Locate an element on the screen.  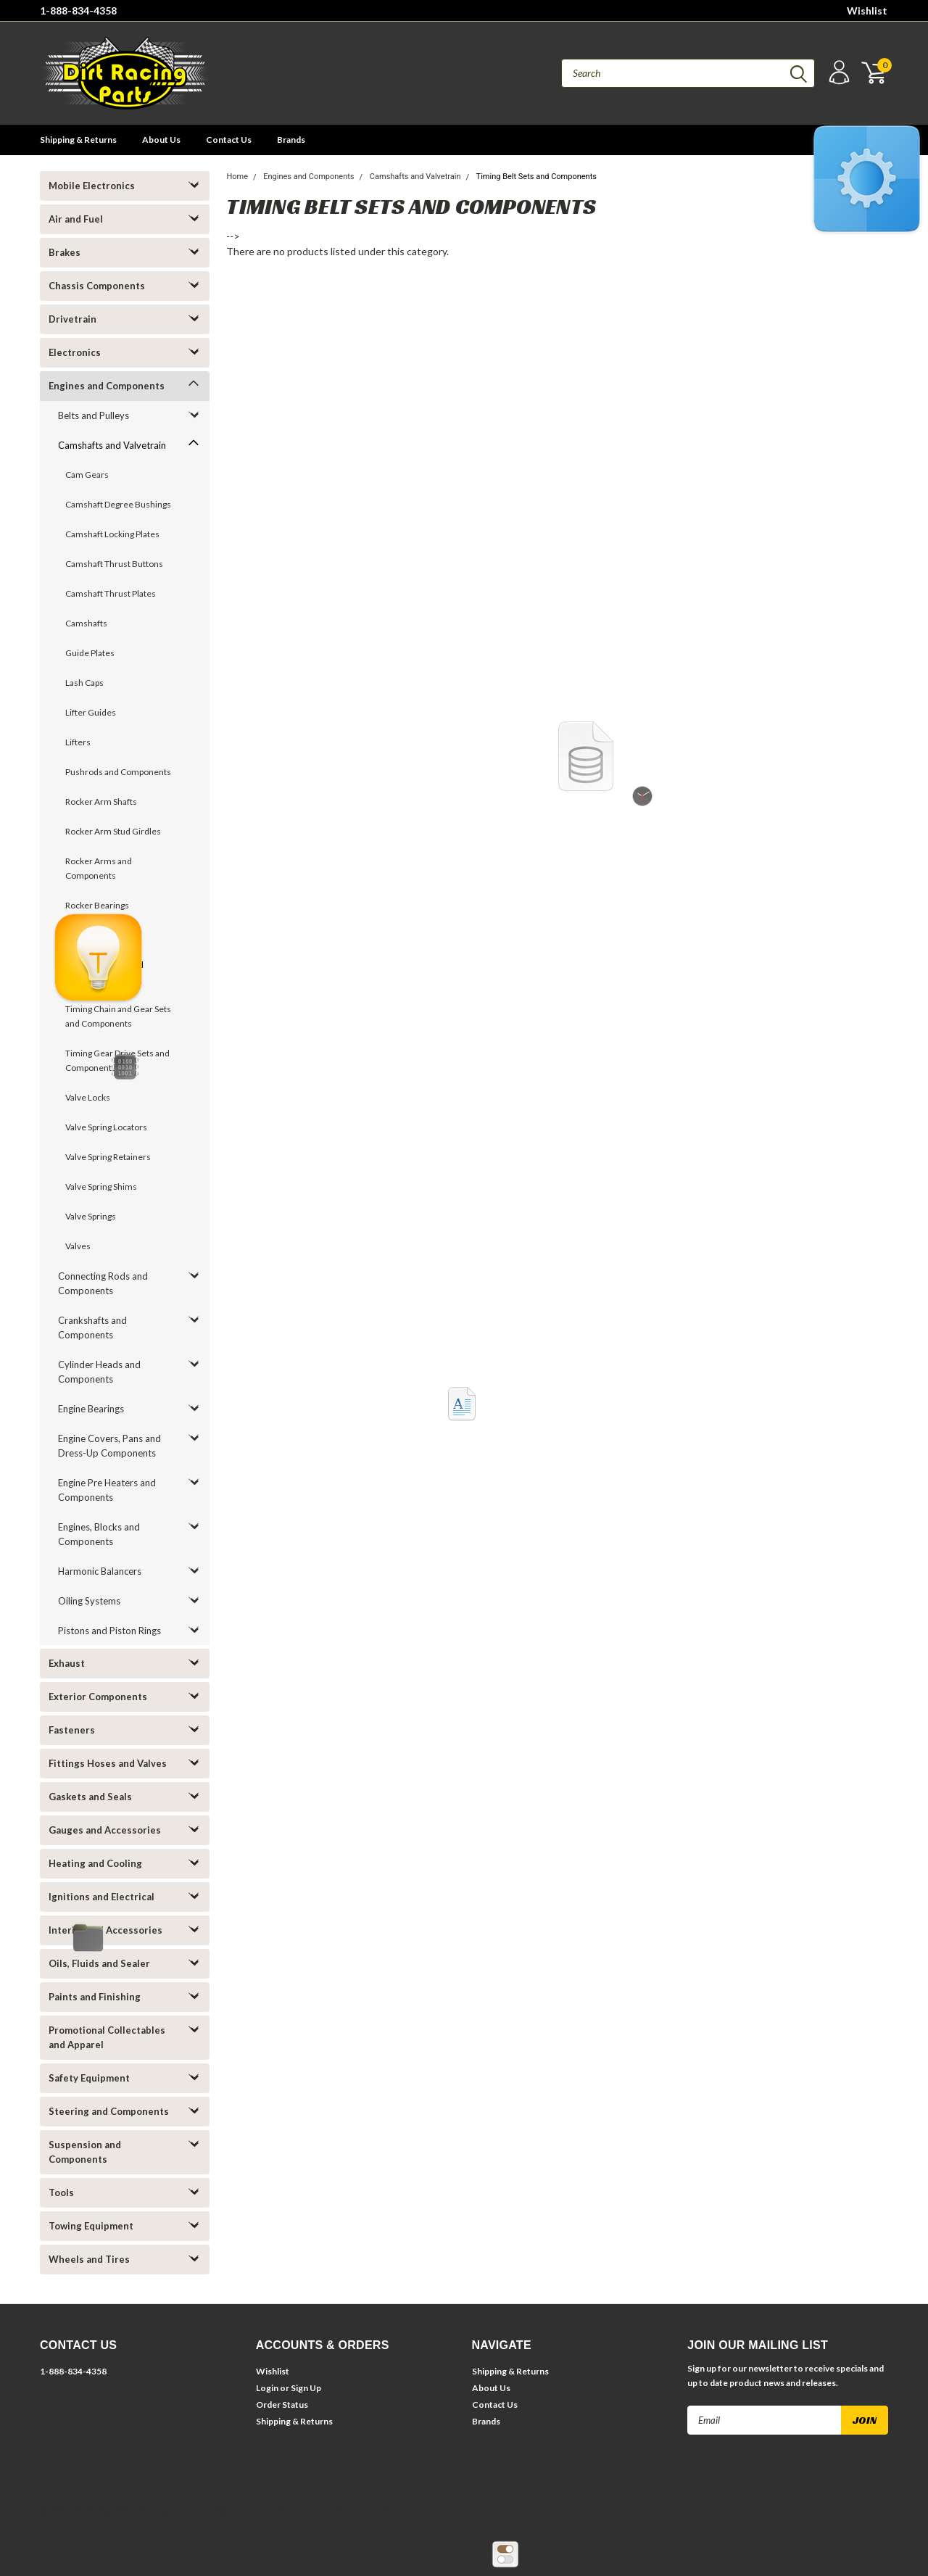
open the Tips app for helpful hints and tutorials is located at coordinates (98, 957).